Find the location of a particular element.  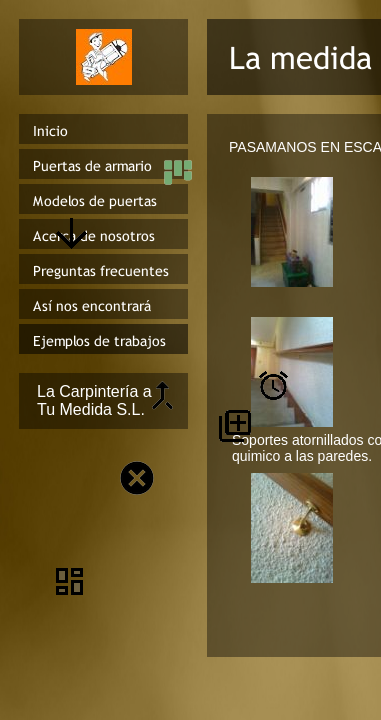

cancel or close the current action is located at coordinates (137, 478).